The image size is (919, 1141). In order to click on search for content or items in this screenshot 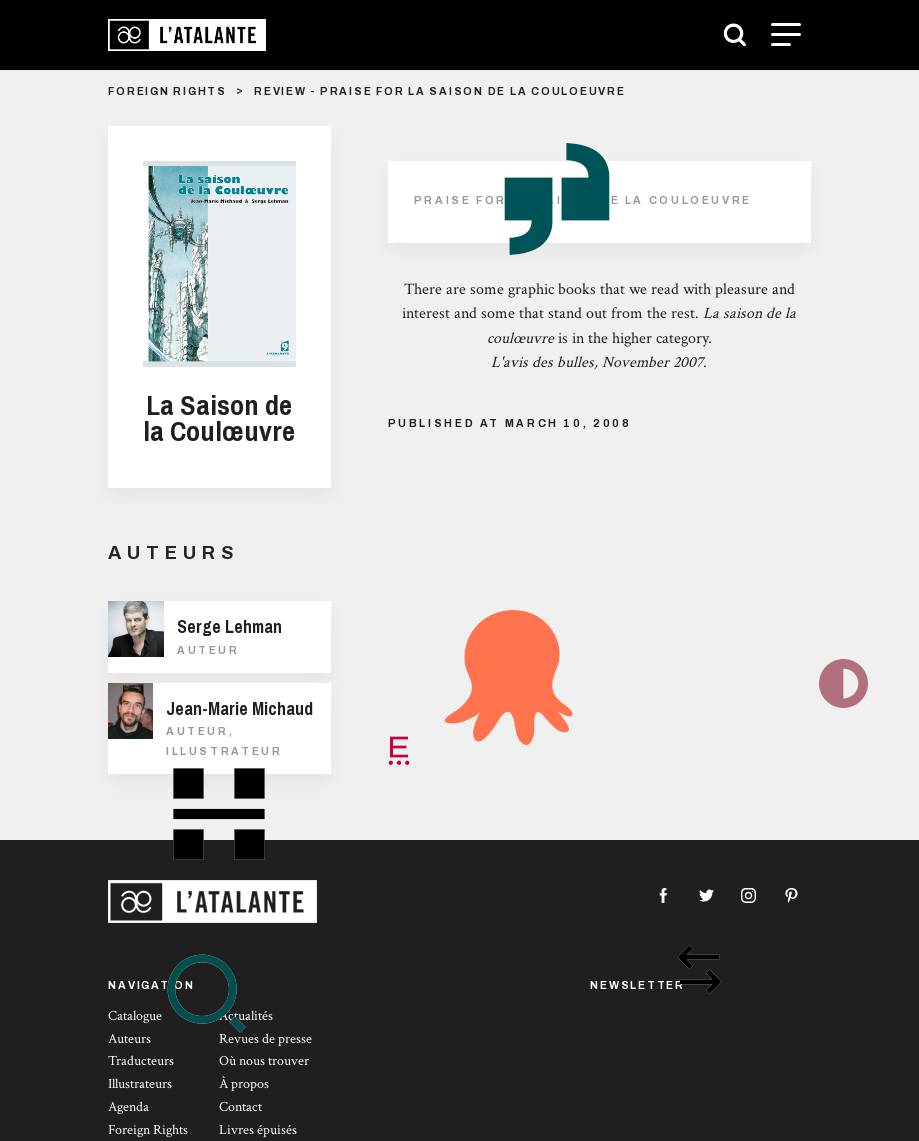, I will do `click(206, 993)`.